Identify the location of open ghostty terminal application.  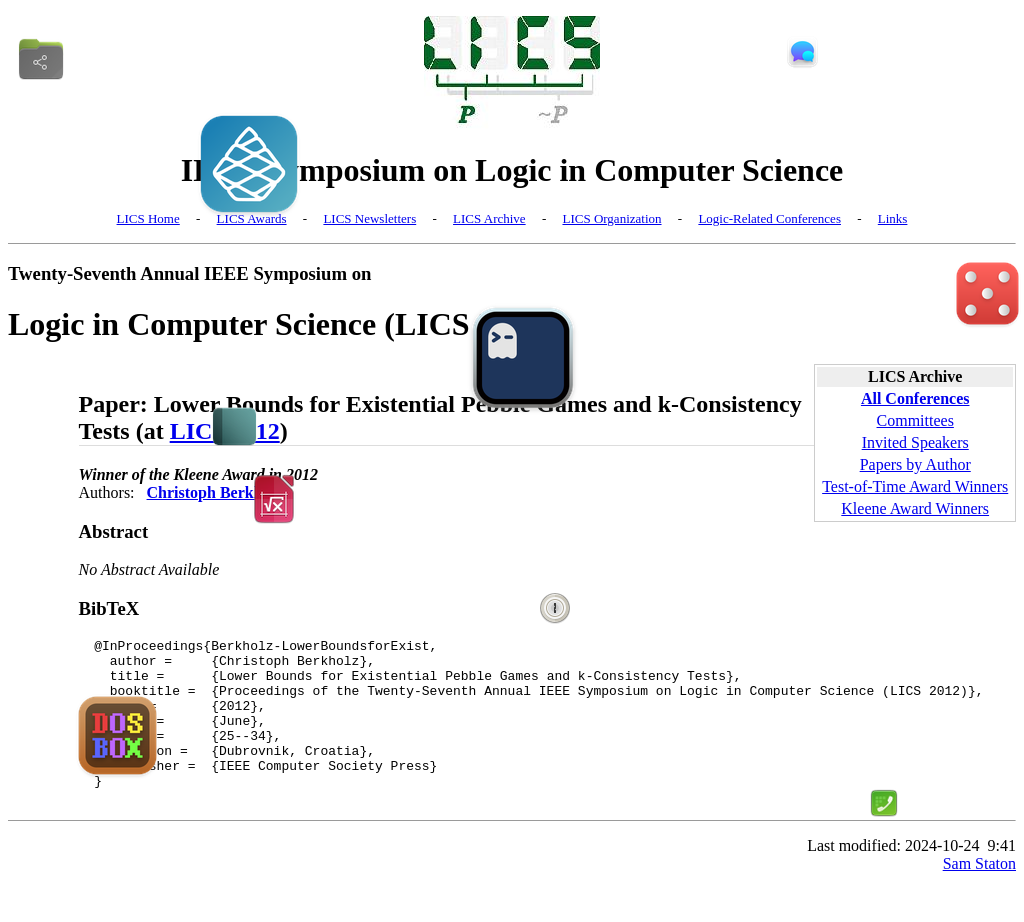
(523, 358).